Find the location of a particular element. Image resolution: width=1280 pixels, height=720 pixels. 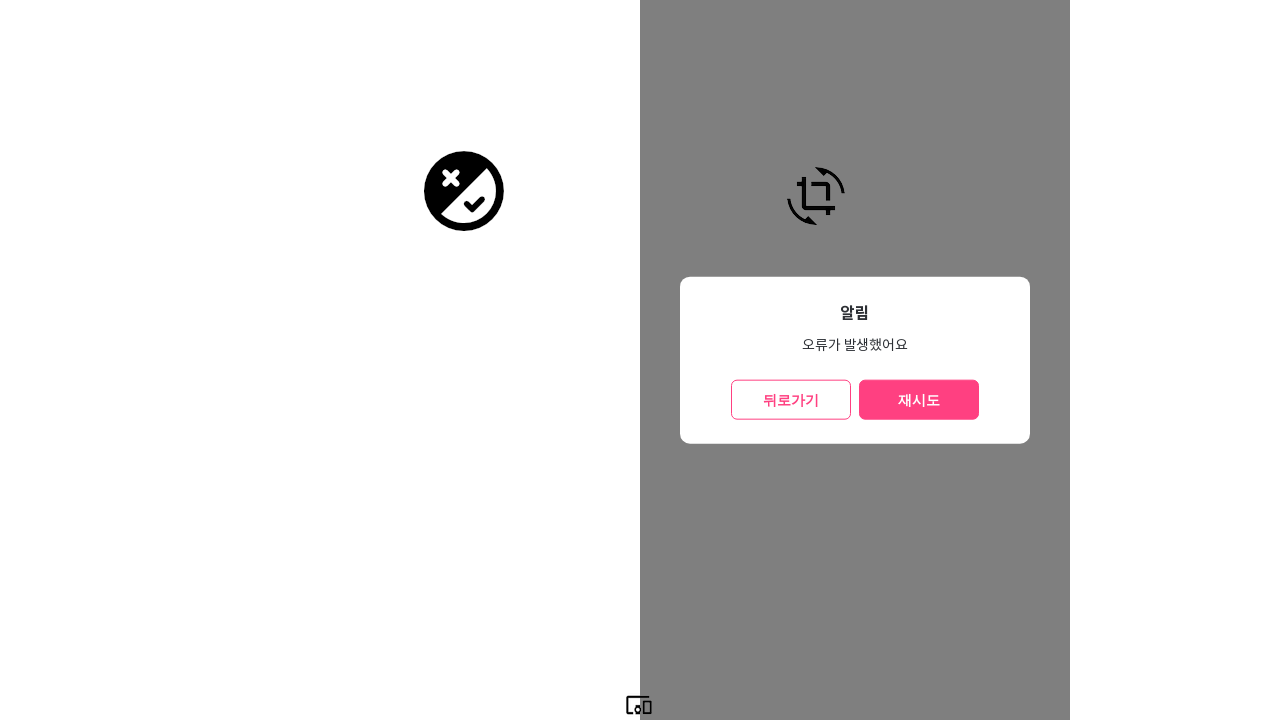

view other connected devices is located at coordinates (639, 705).